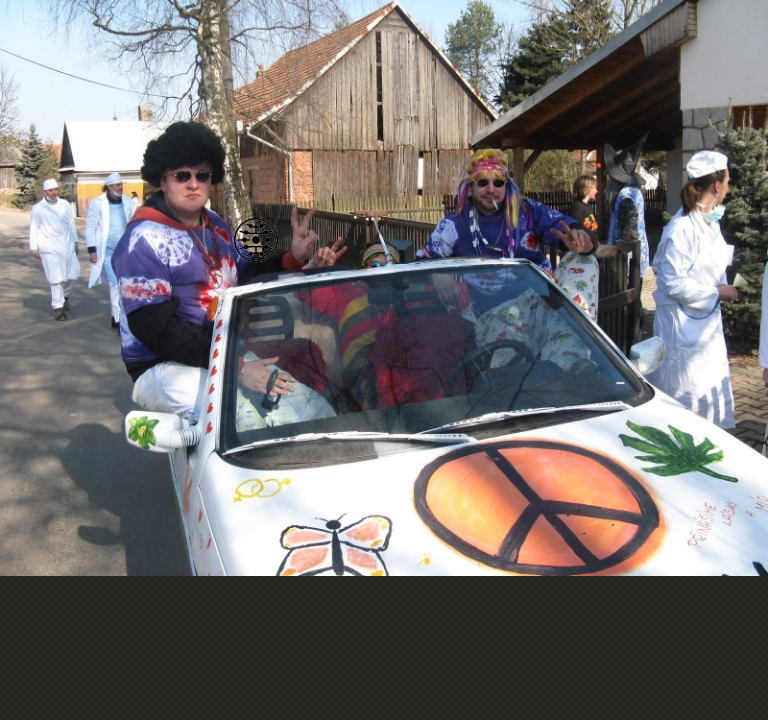 The image size is (768, 720). I want to click on travel or journey-related game feature, so click(423, 560).